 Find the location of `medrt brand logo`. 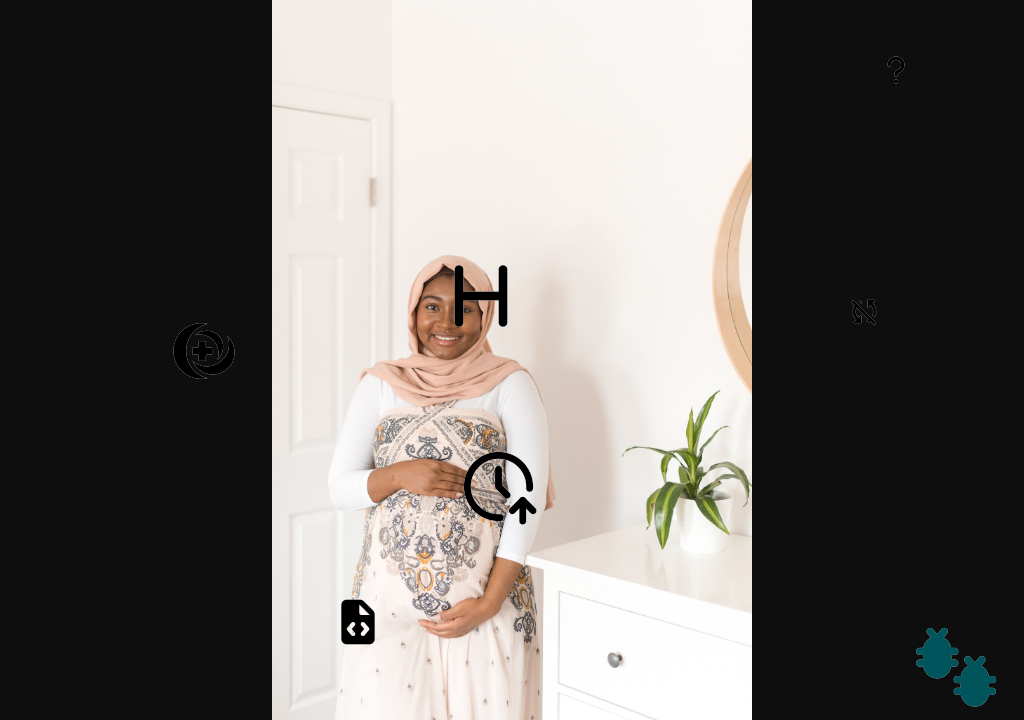

medrt brand logo is located at coordinates (204, 351).